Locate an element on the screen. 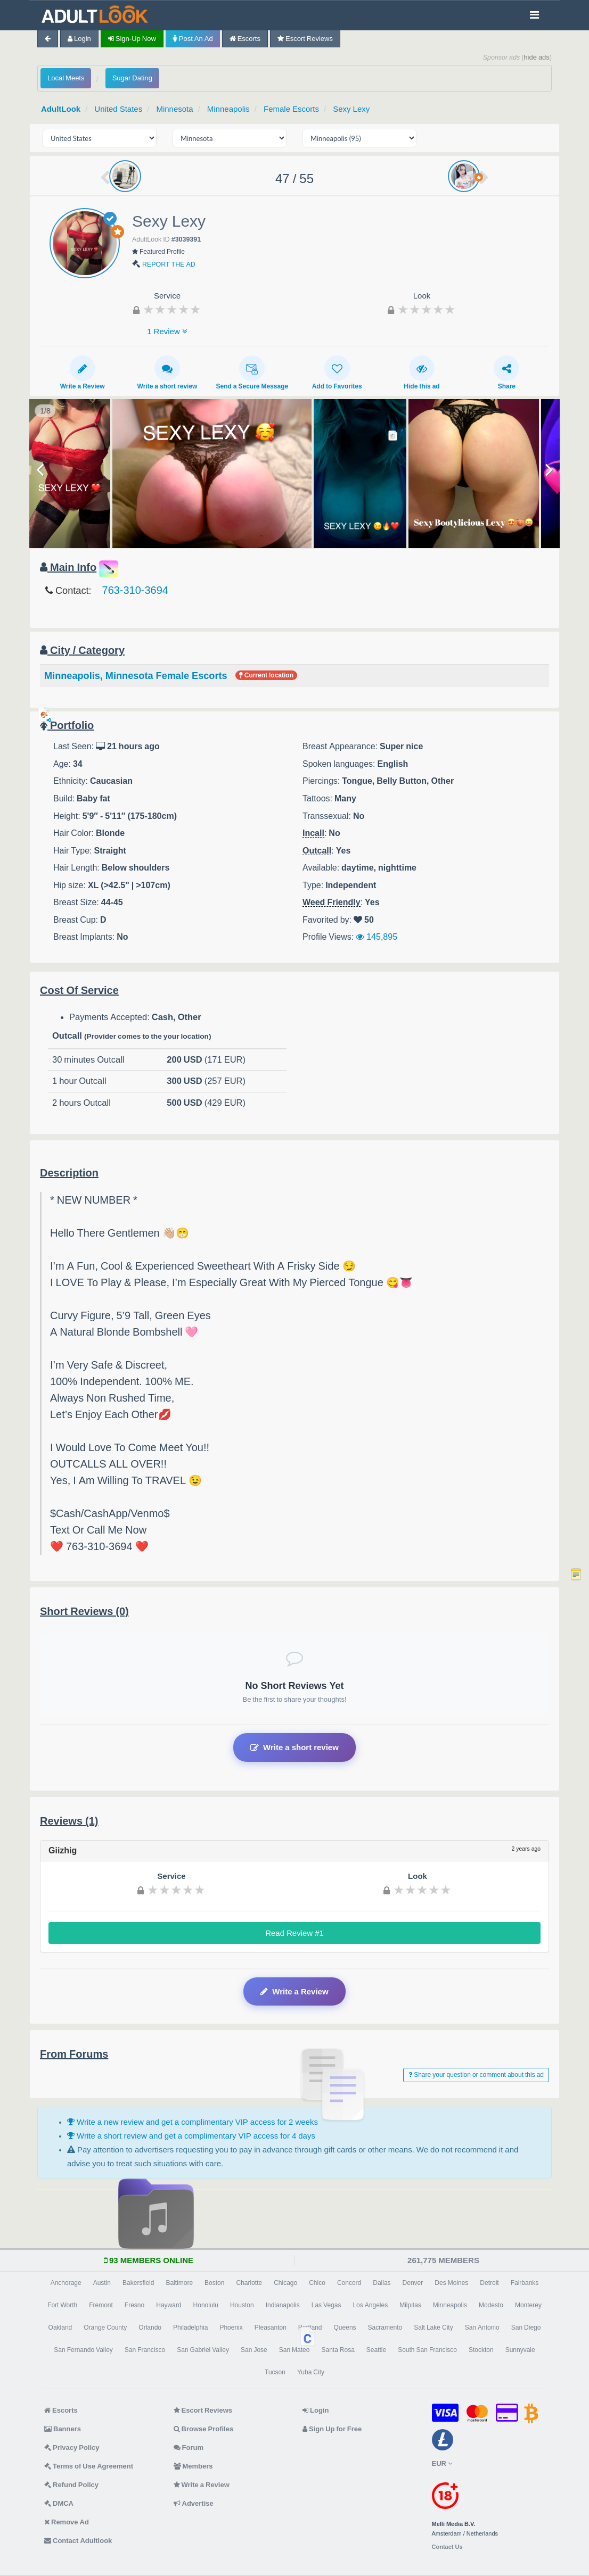 The width and height of the screenshot is (589, 2576). bower package manager file in Visual Studio Code is located at coordinates (44, 715).